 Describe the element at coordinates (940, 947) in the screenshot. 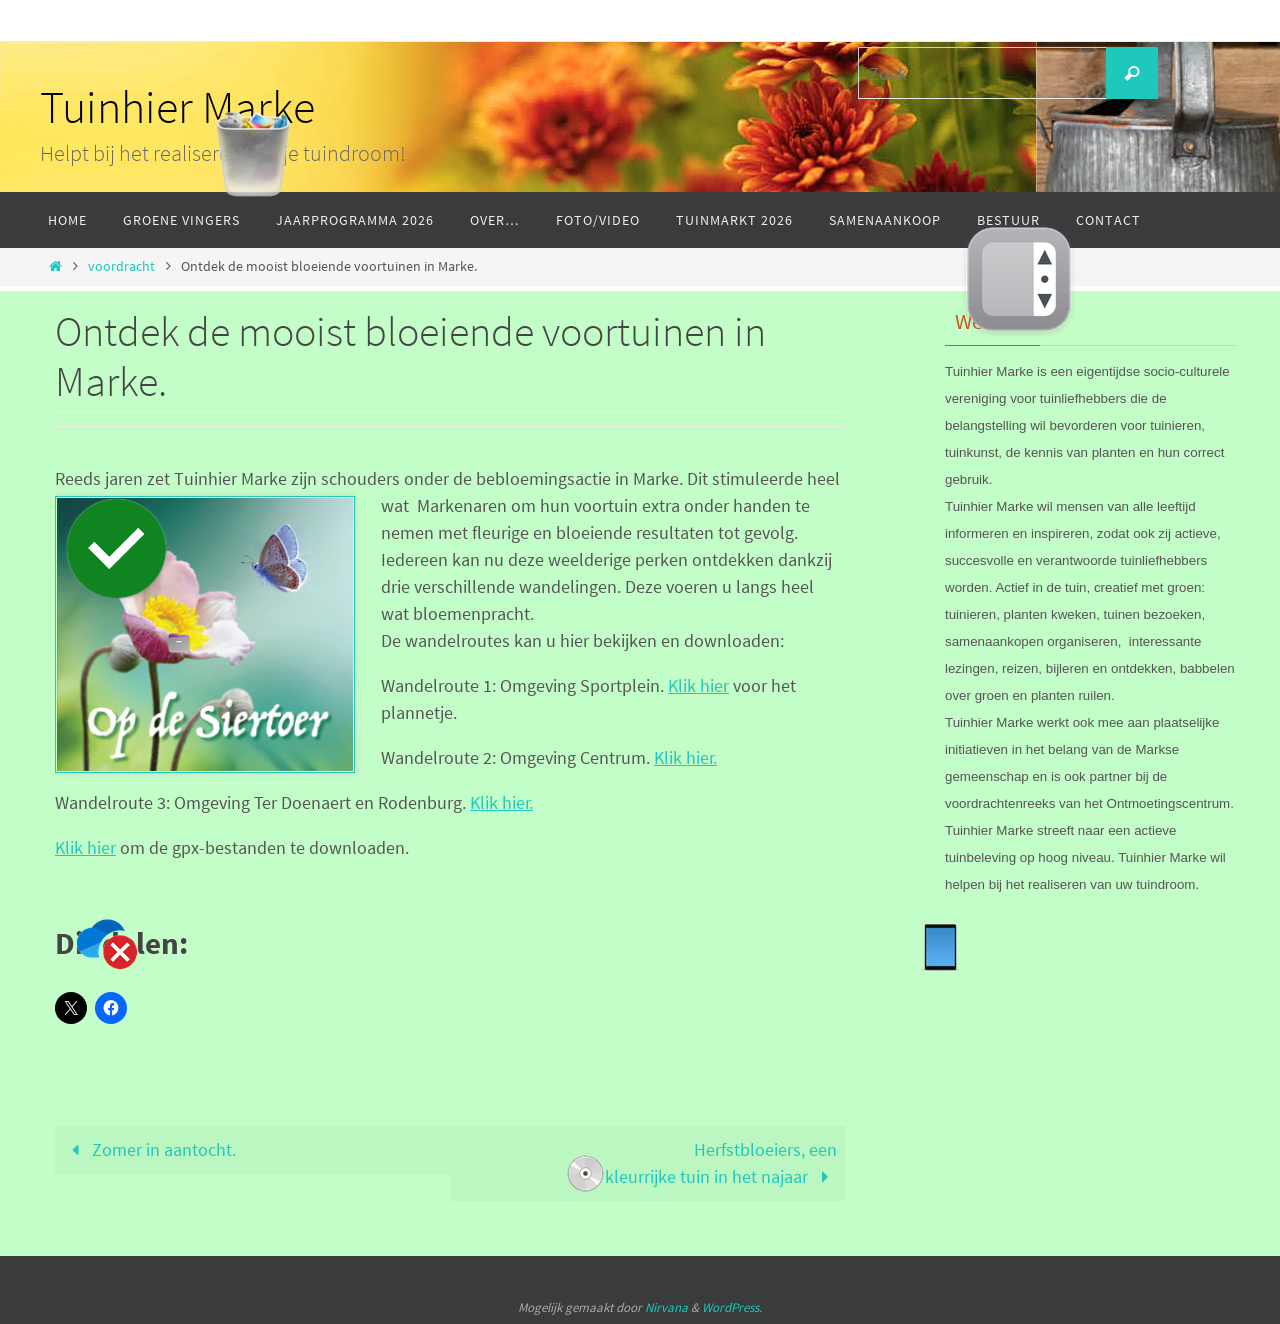

I see `iPad with cellular connectivity` at that location.